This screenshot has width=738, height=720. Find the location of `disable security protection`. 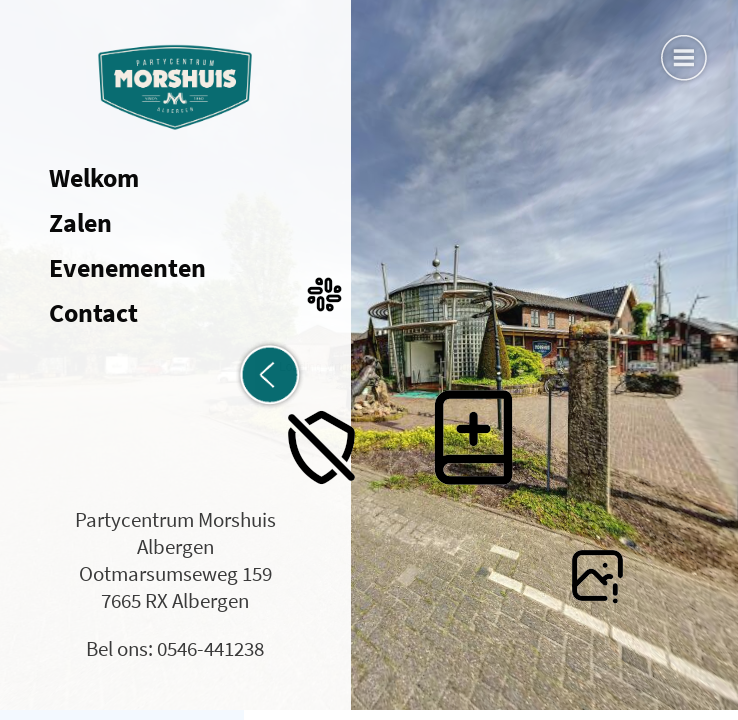

disable security protection is located at coordinates (321, 447).